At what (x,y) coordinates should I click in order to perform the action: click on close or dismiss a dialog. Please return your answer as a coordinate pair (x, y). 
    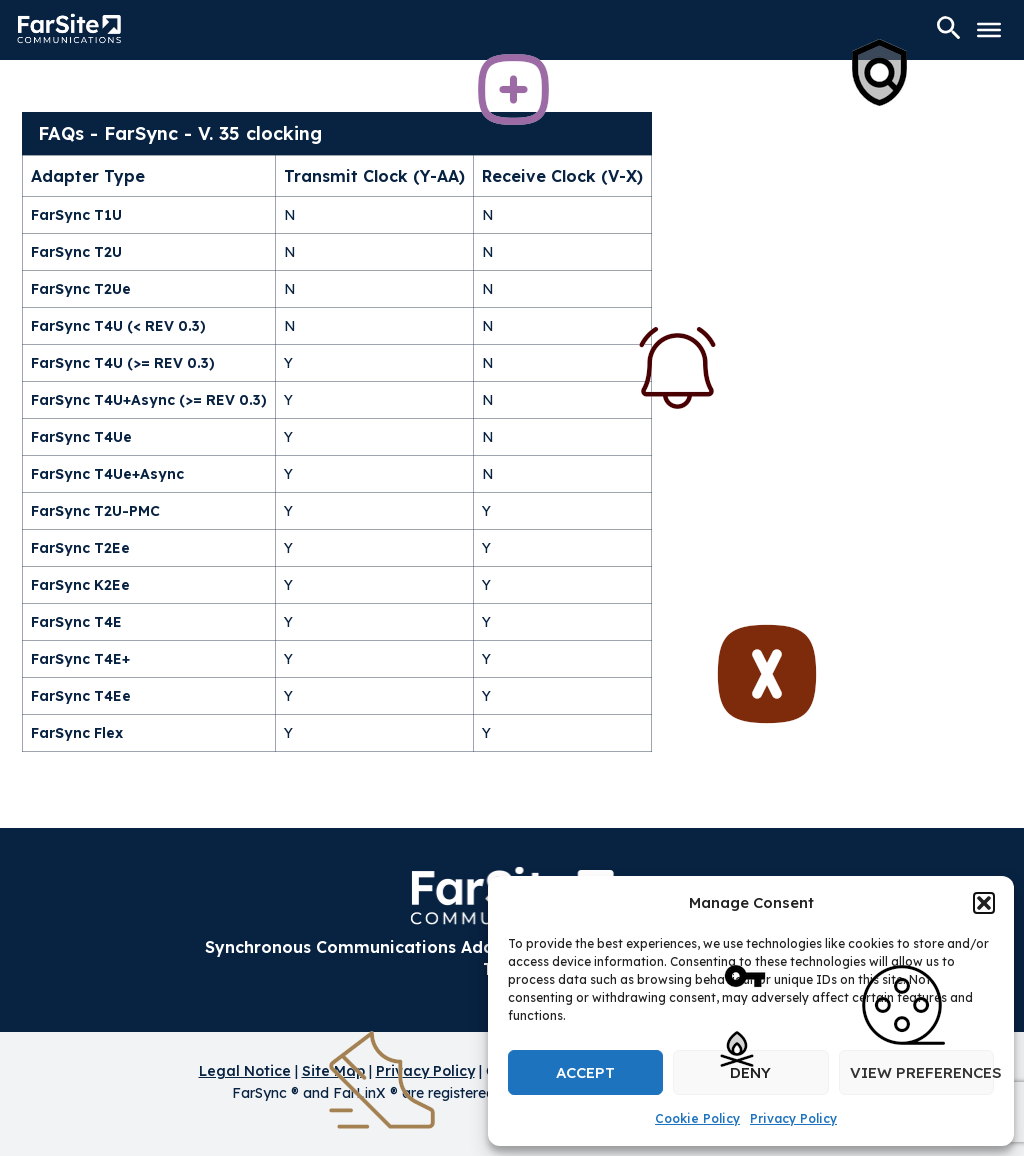
    Looking at the image, I should click on (767, 674).